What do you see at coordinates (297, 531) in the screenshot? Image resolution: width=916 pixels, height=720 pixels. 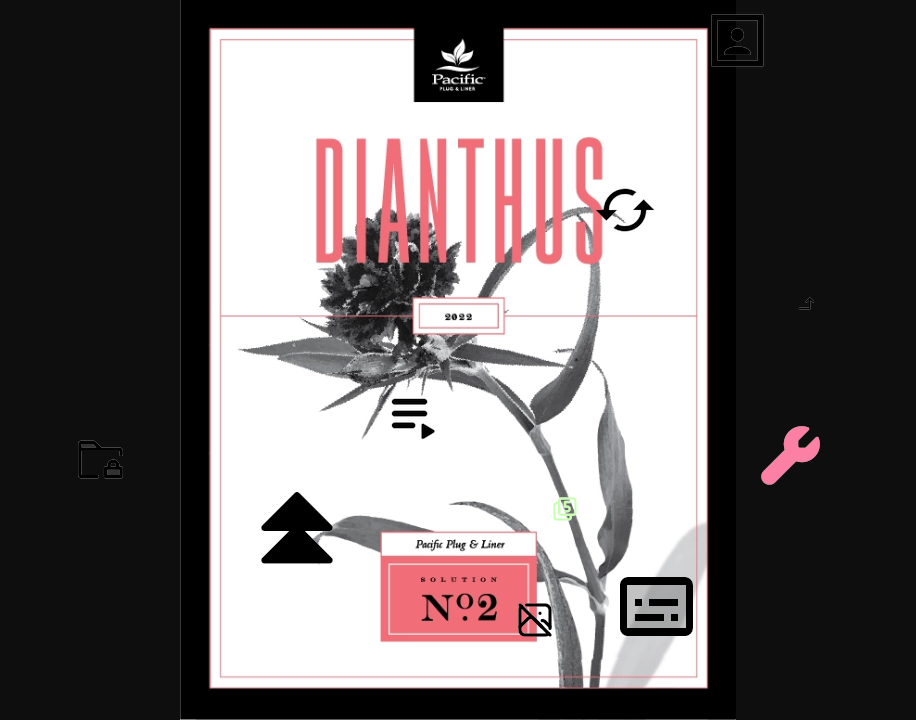 I see `collapse all sections or content` at bounding box center [297, 531].